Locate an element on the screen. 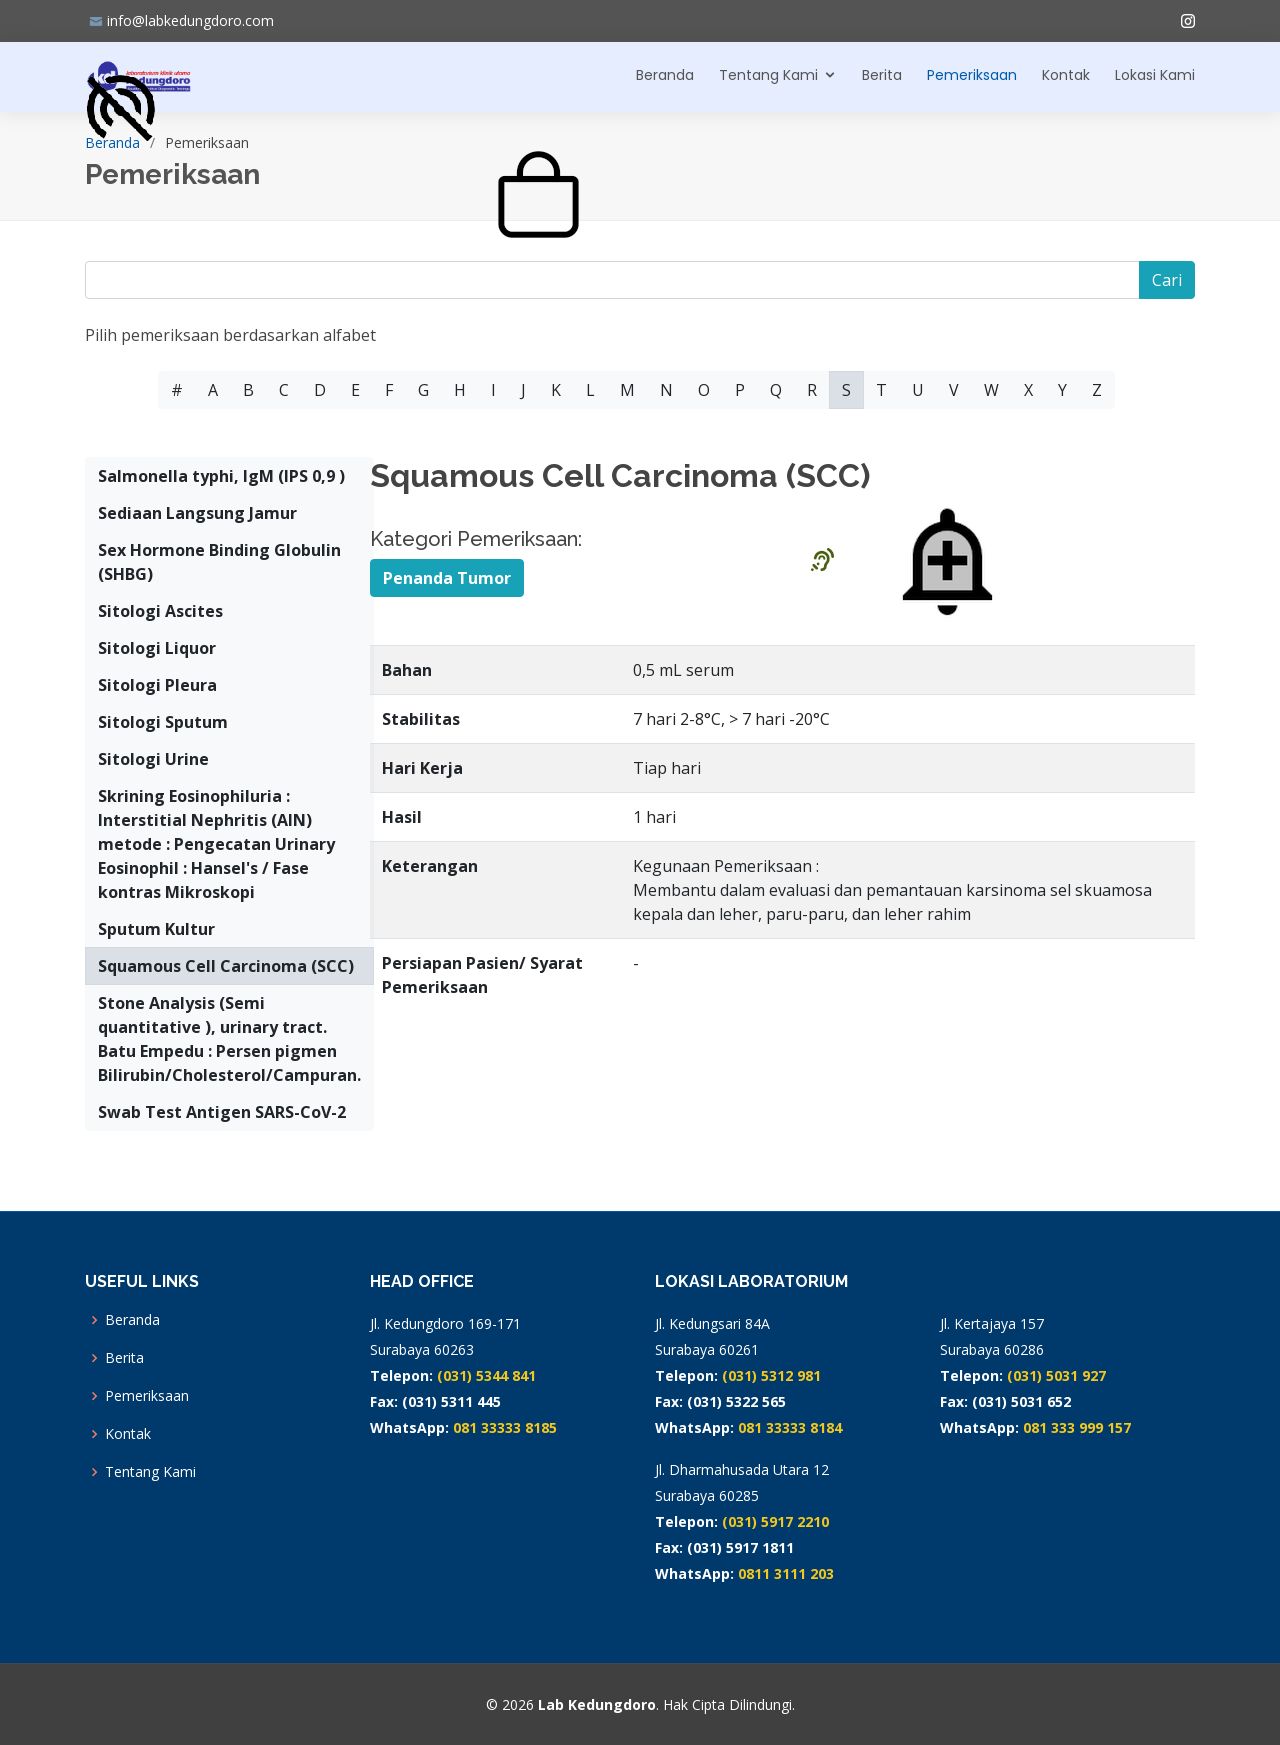  view your shopping bag is located at coordinates (538, 194).